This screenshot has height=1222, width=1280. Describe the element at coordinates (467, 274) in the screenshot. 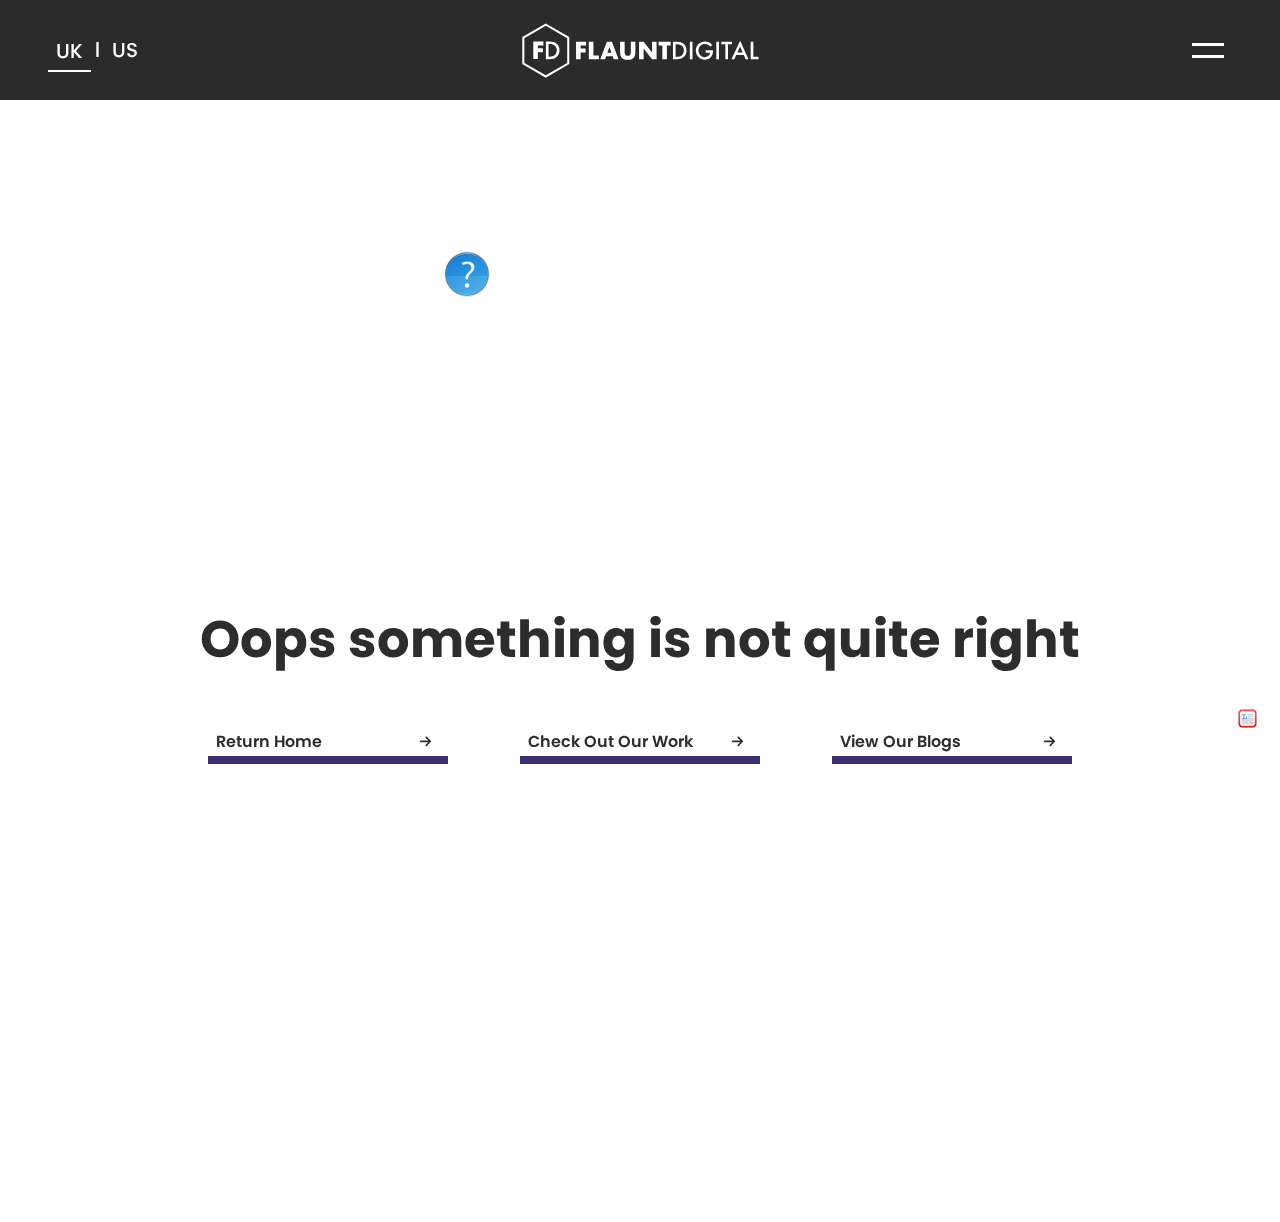

I see `access help documentation or support` at that location.